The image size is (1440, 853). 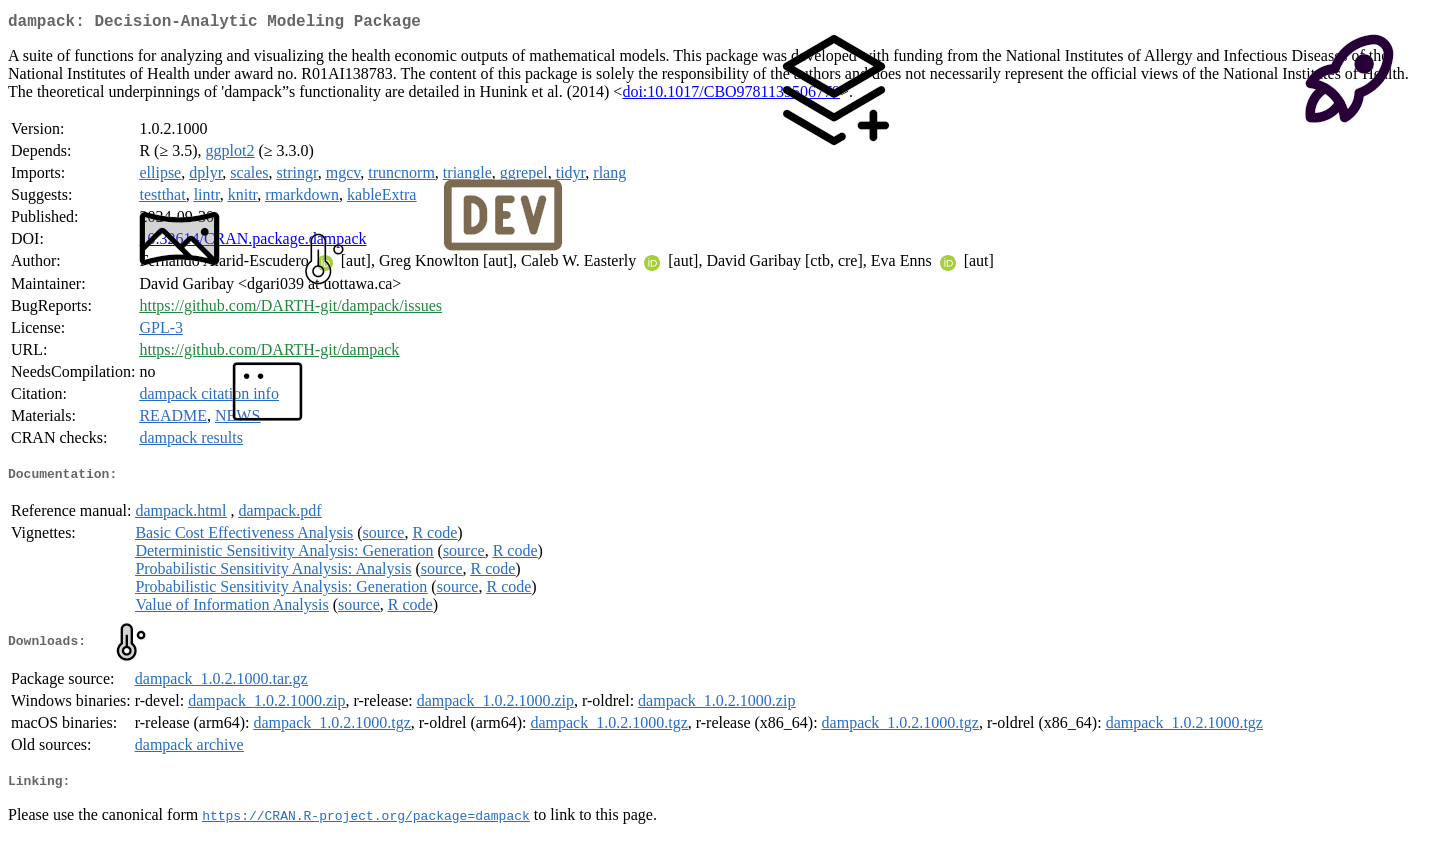 What do you see at coordinates (503, 215) in the screenshot?
I see `visit dev.to developer community` at bounding box center [503, 215].